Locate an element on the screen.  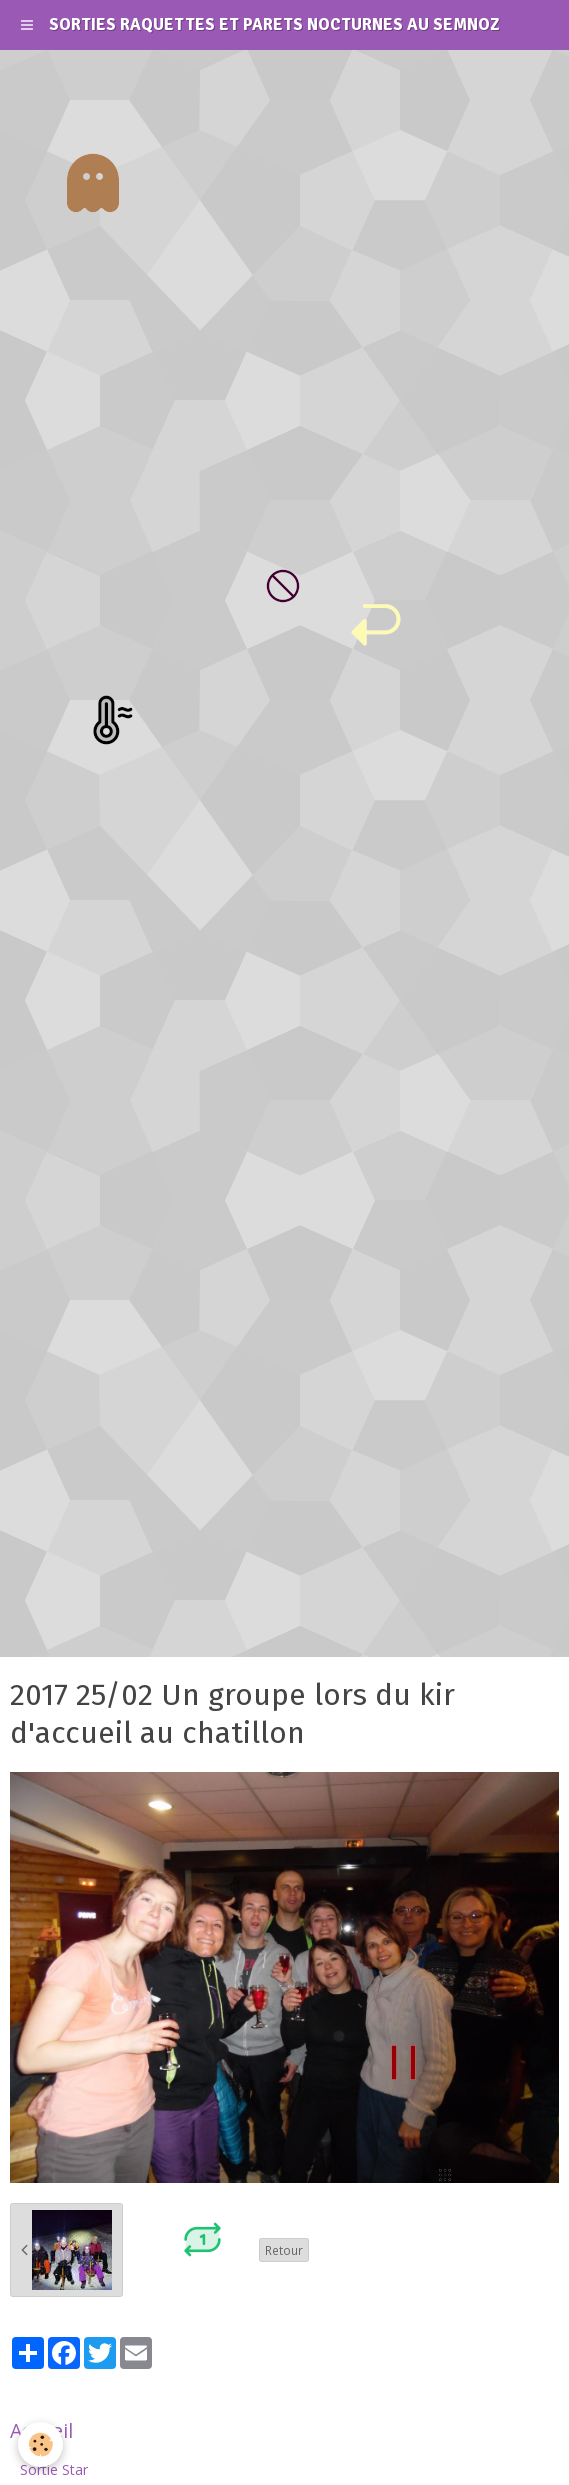
indicates high temperature or heat warning is located at coordinates (108, 720).